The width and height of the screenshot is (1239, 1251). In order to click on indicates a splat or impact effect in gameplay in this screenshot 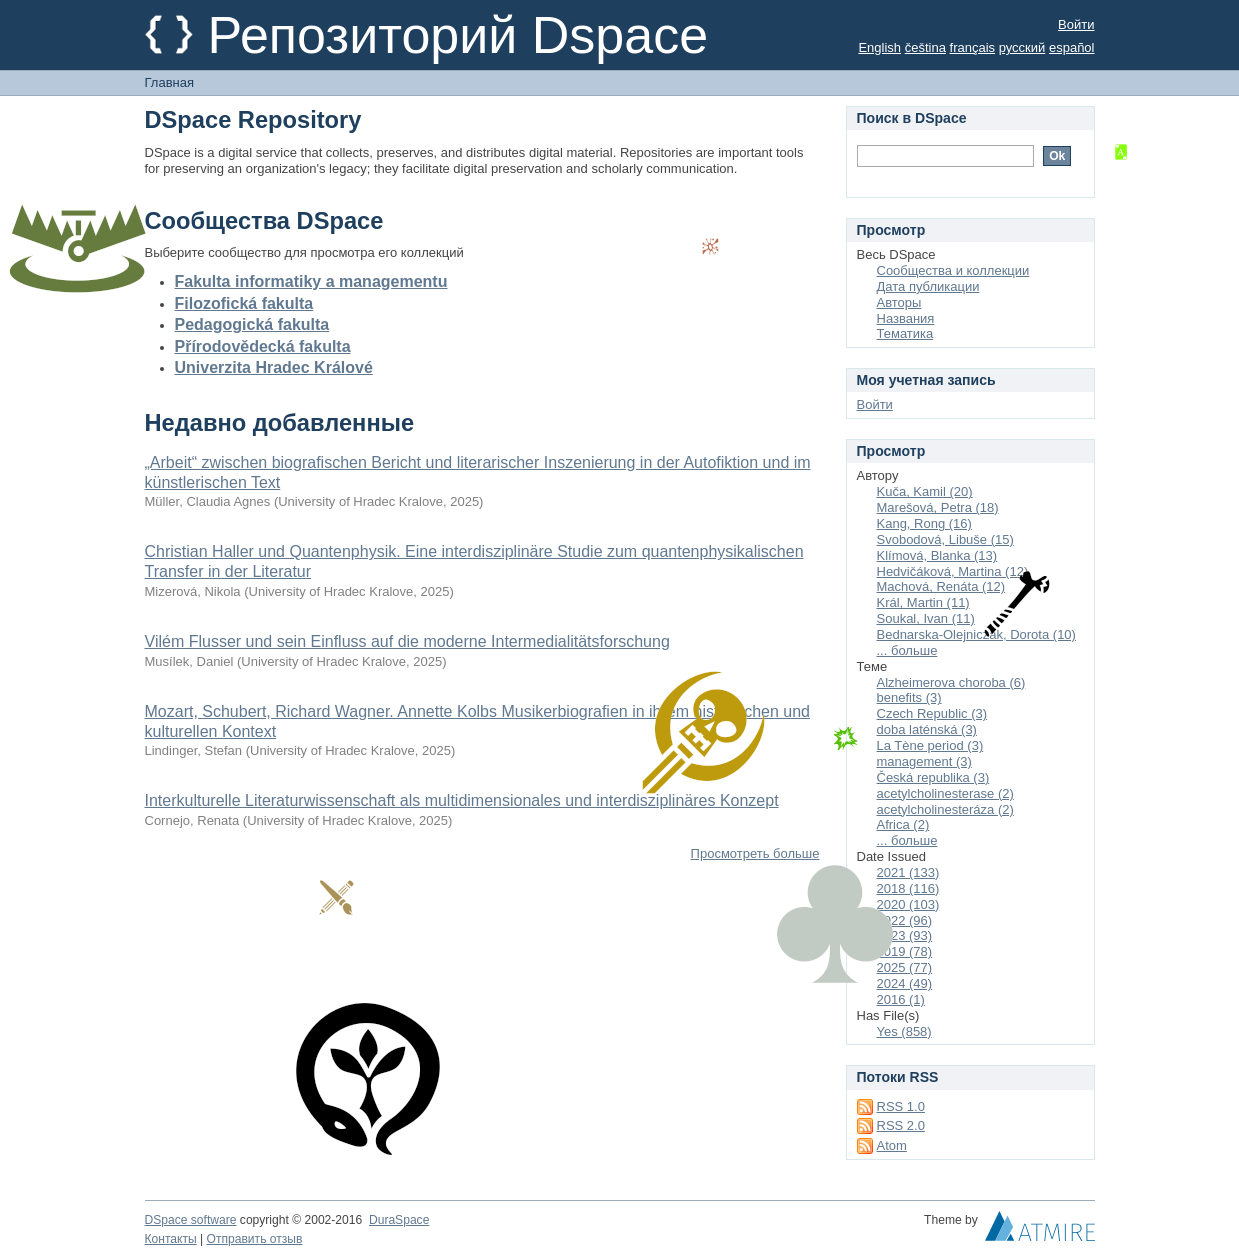, I will do `click(845, 738)`.